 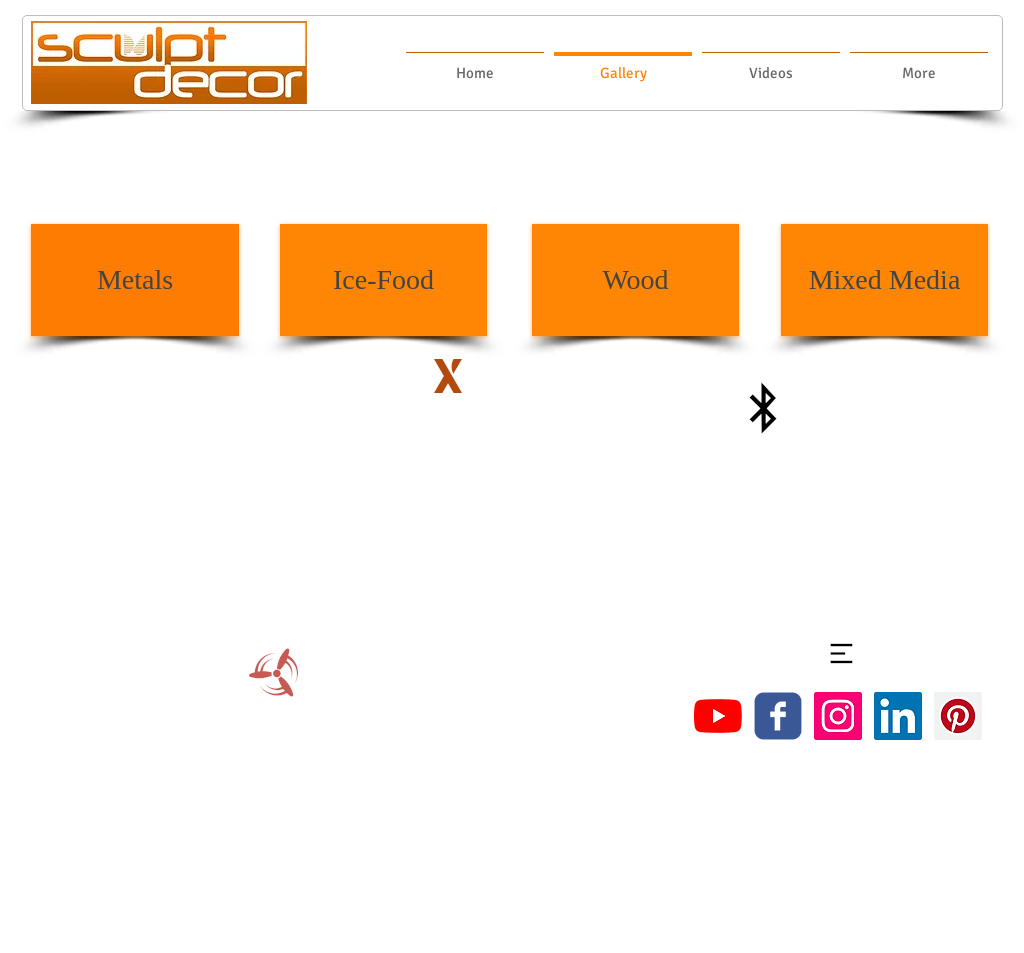 What do you see at coordinates (448, 376) in the screenshot?
I see `xstate library logo` at bounding box center [448, 376].